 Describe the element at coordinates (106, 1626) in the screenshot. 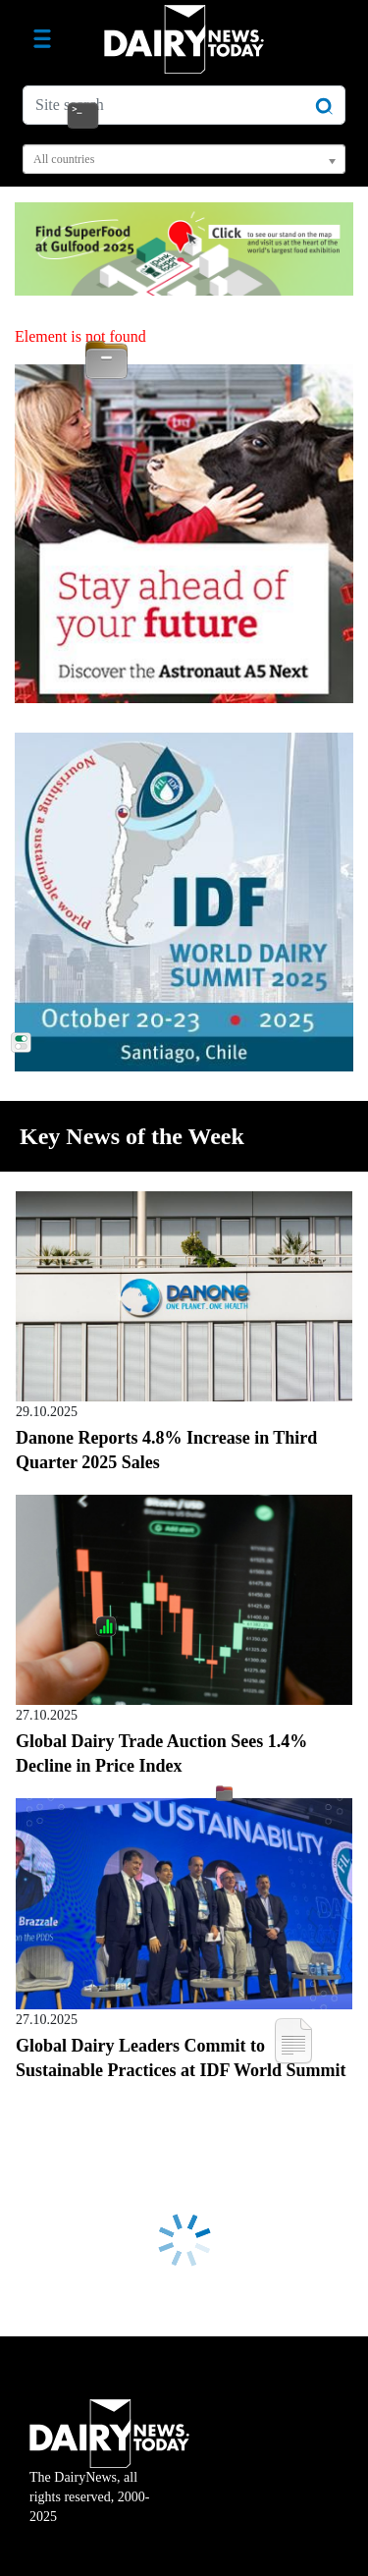

I see `open apple numbers spreadsheet app` at that location.